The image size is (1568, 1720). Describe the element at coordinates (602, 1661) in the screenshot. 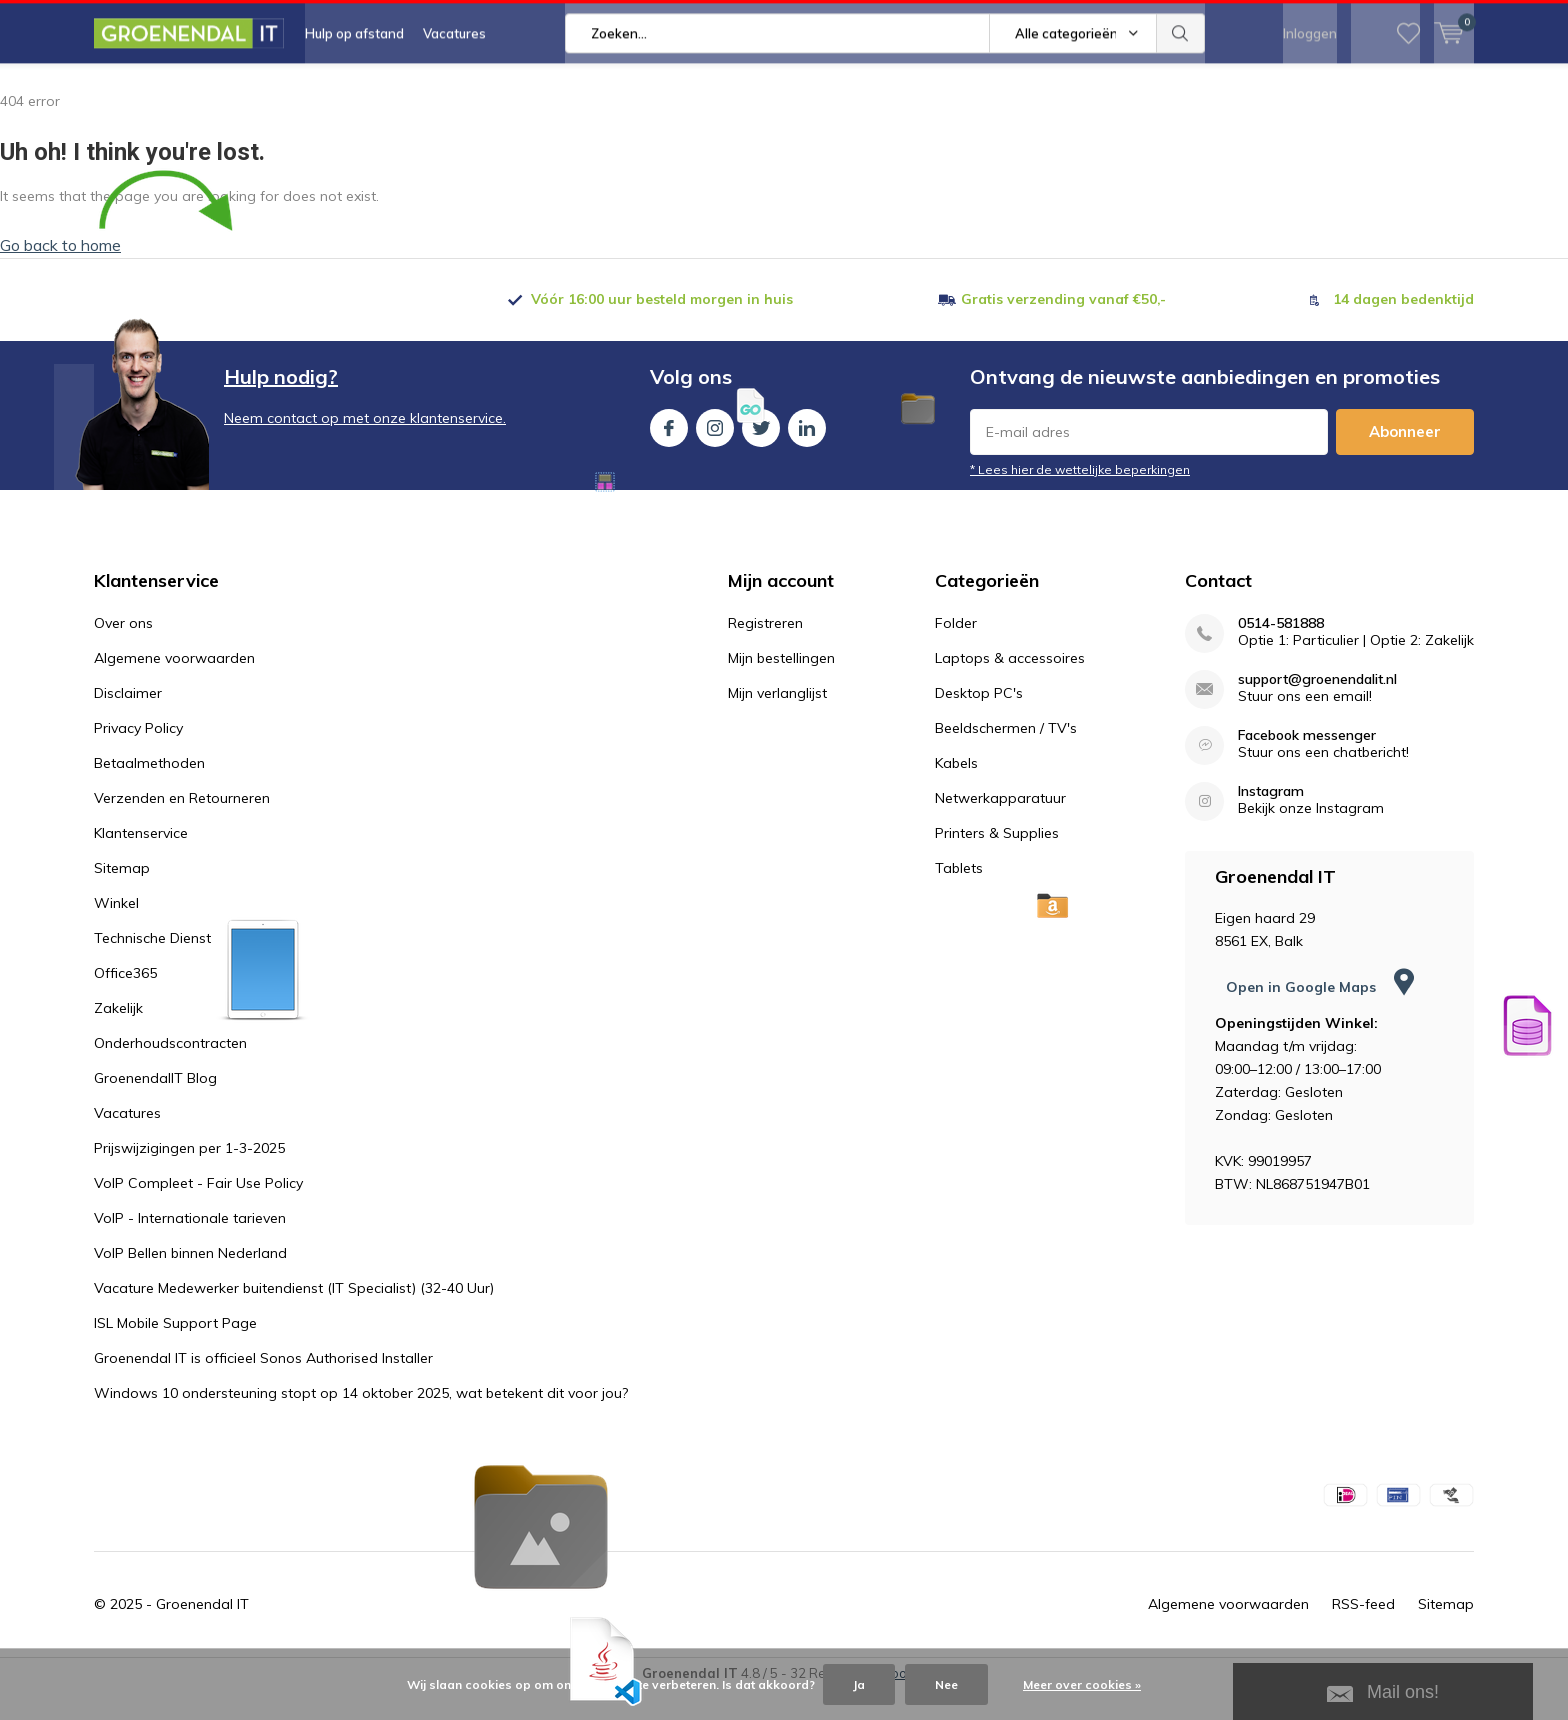

I see `open a Java file in Visual Studio Code` at that location.